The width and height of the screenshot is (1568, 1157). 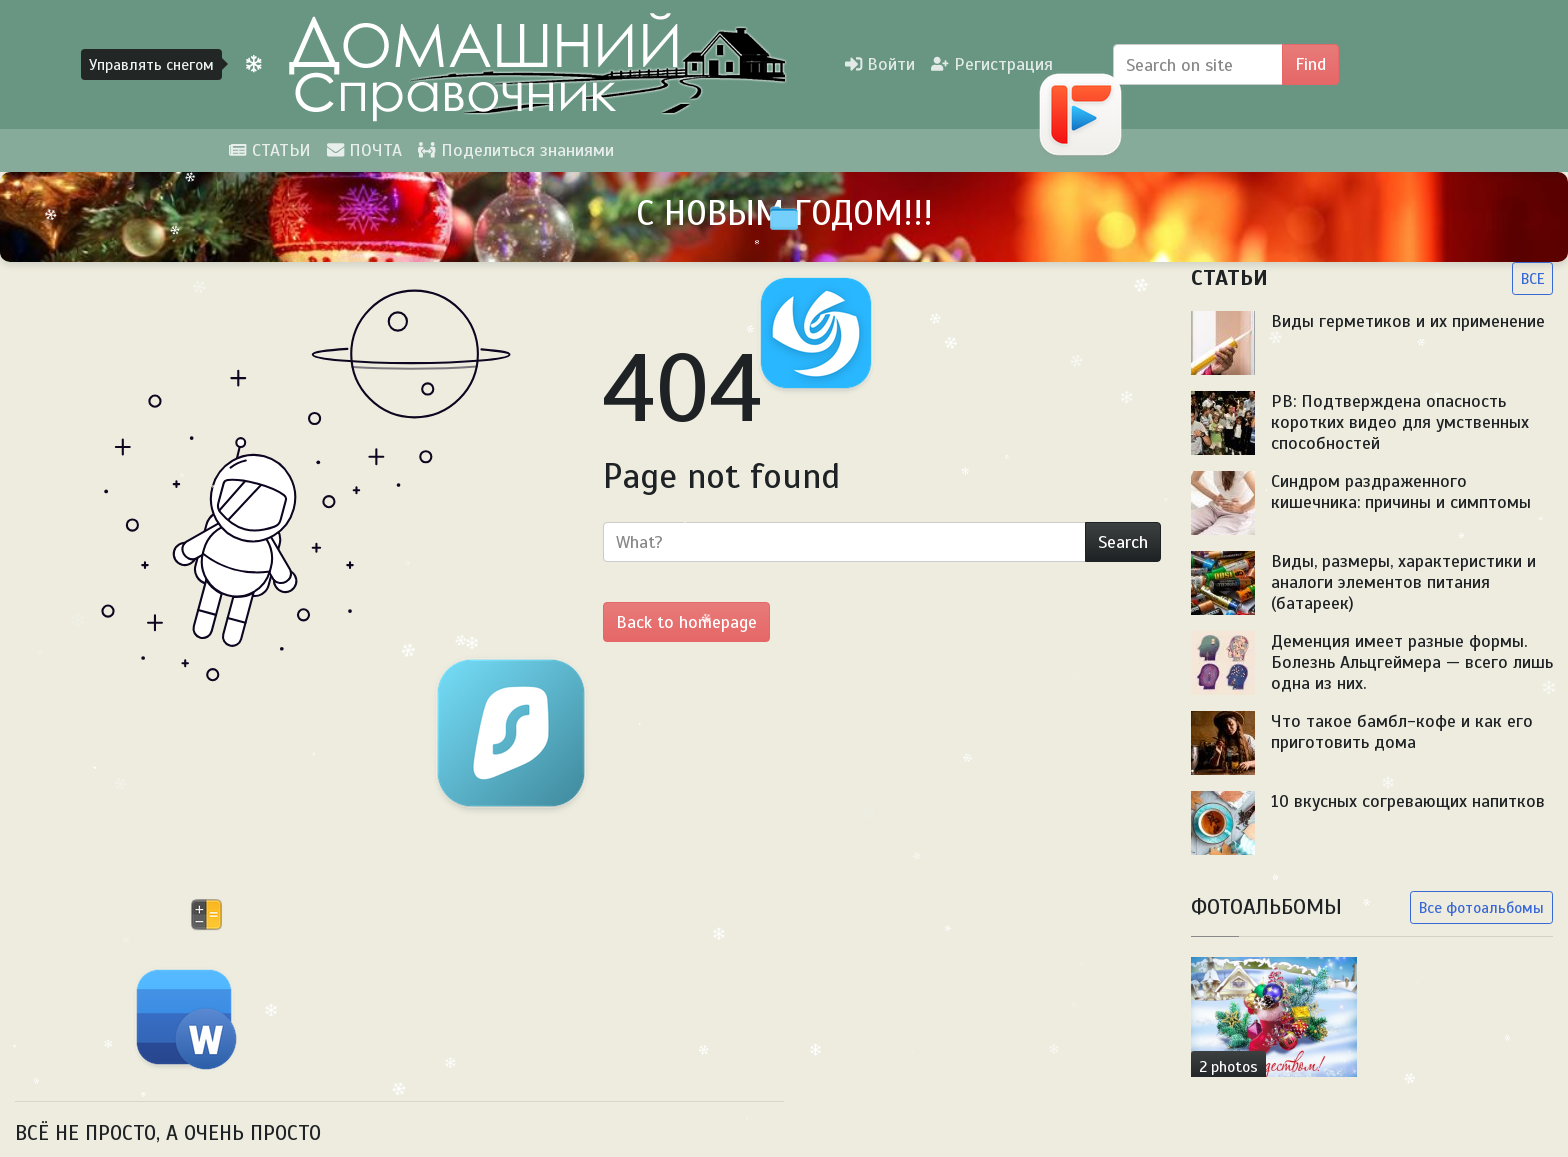 I want to click on open the calculator app, so click(x=206, y=914).